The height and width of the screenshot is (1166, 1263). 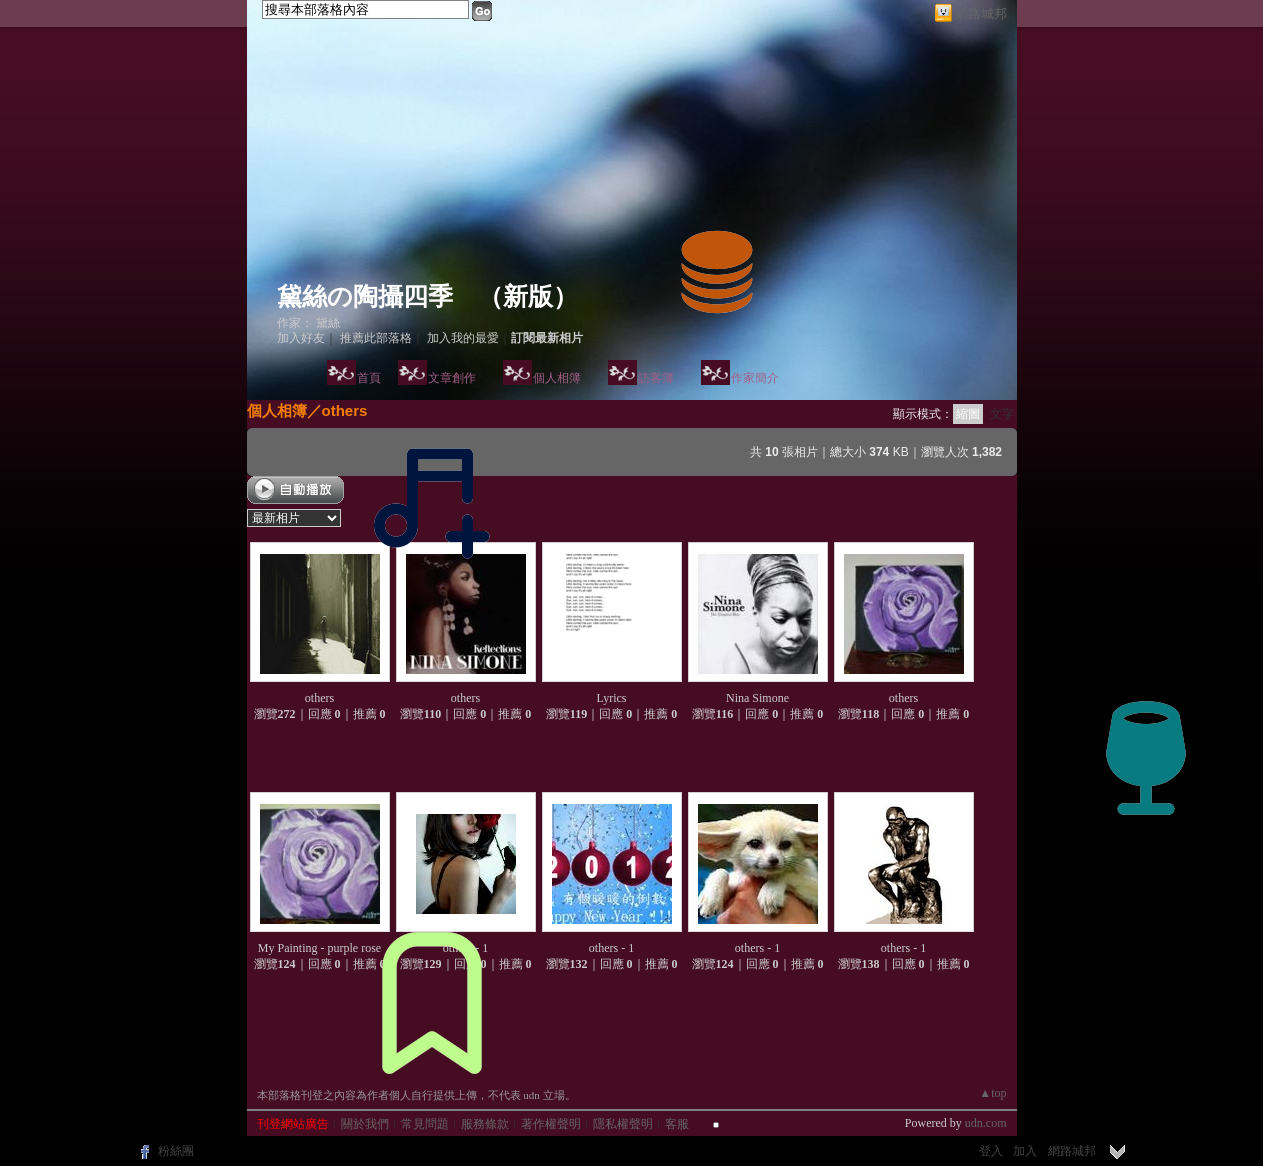 What do you see at coordinates (717, 272) in the screenshot?
I see `view database or data storage` at bounding box center [717, 272].